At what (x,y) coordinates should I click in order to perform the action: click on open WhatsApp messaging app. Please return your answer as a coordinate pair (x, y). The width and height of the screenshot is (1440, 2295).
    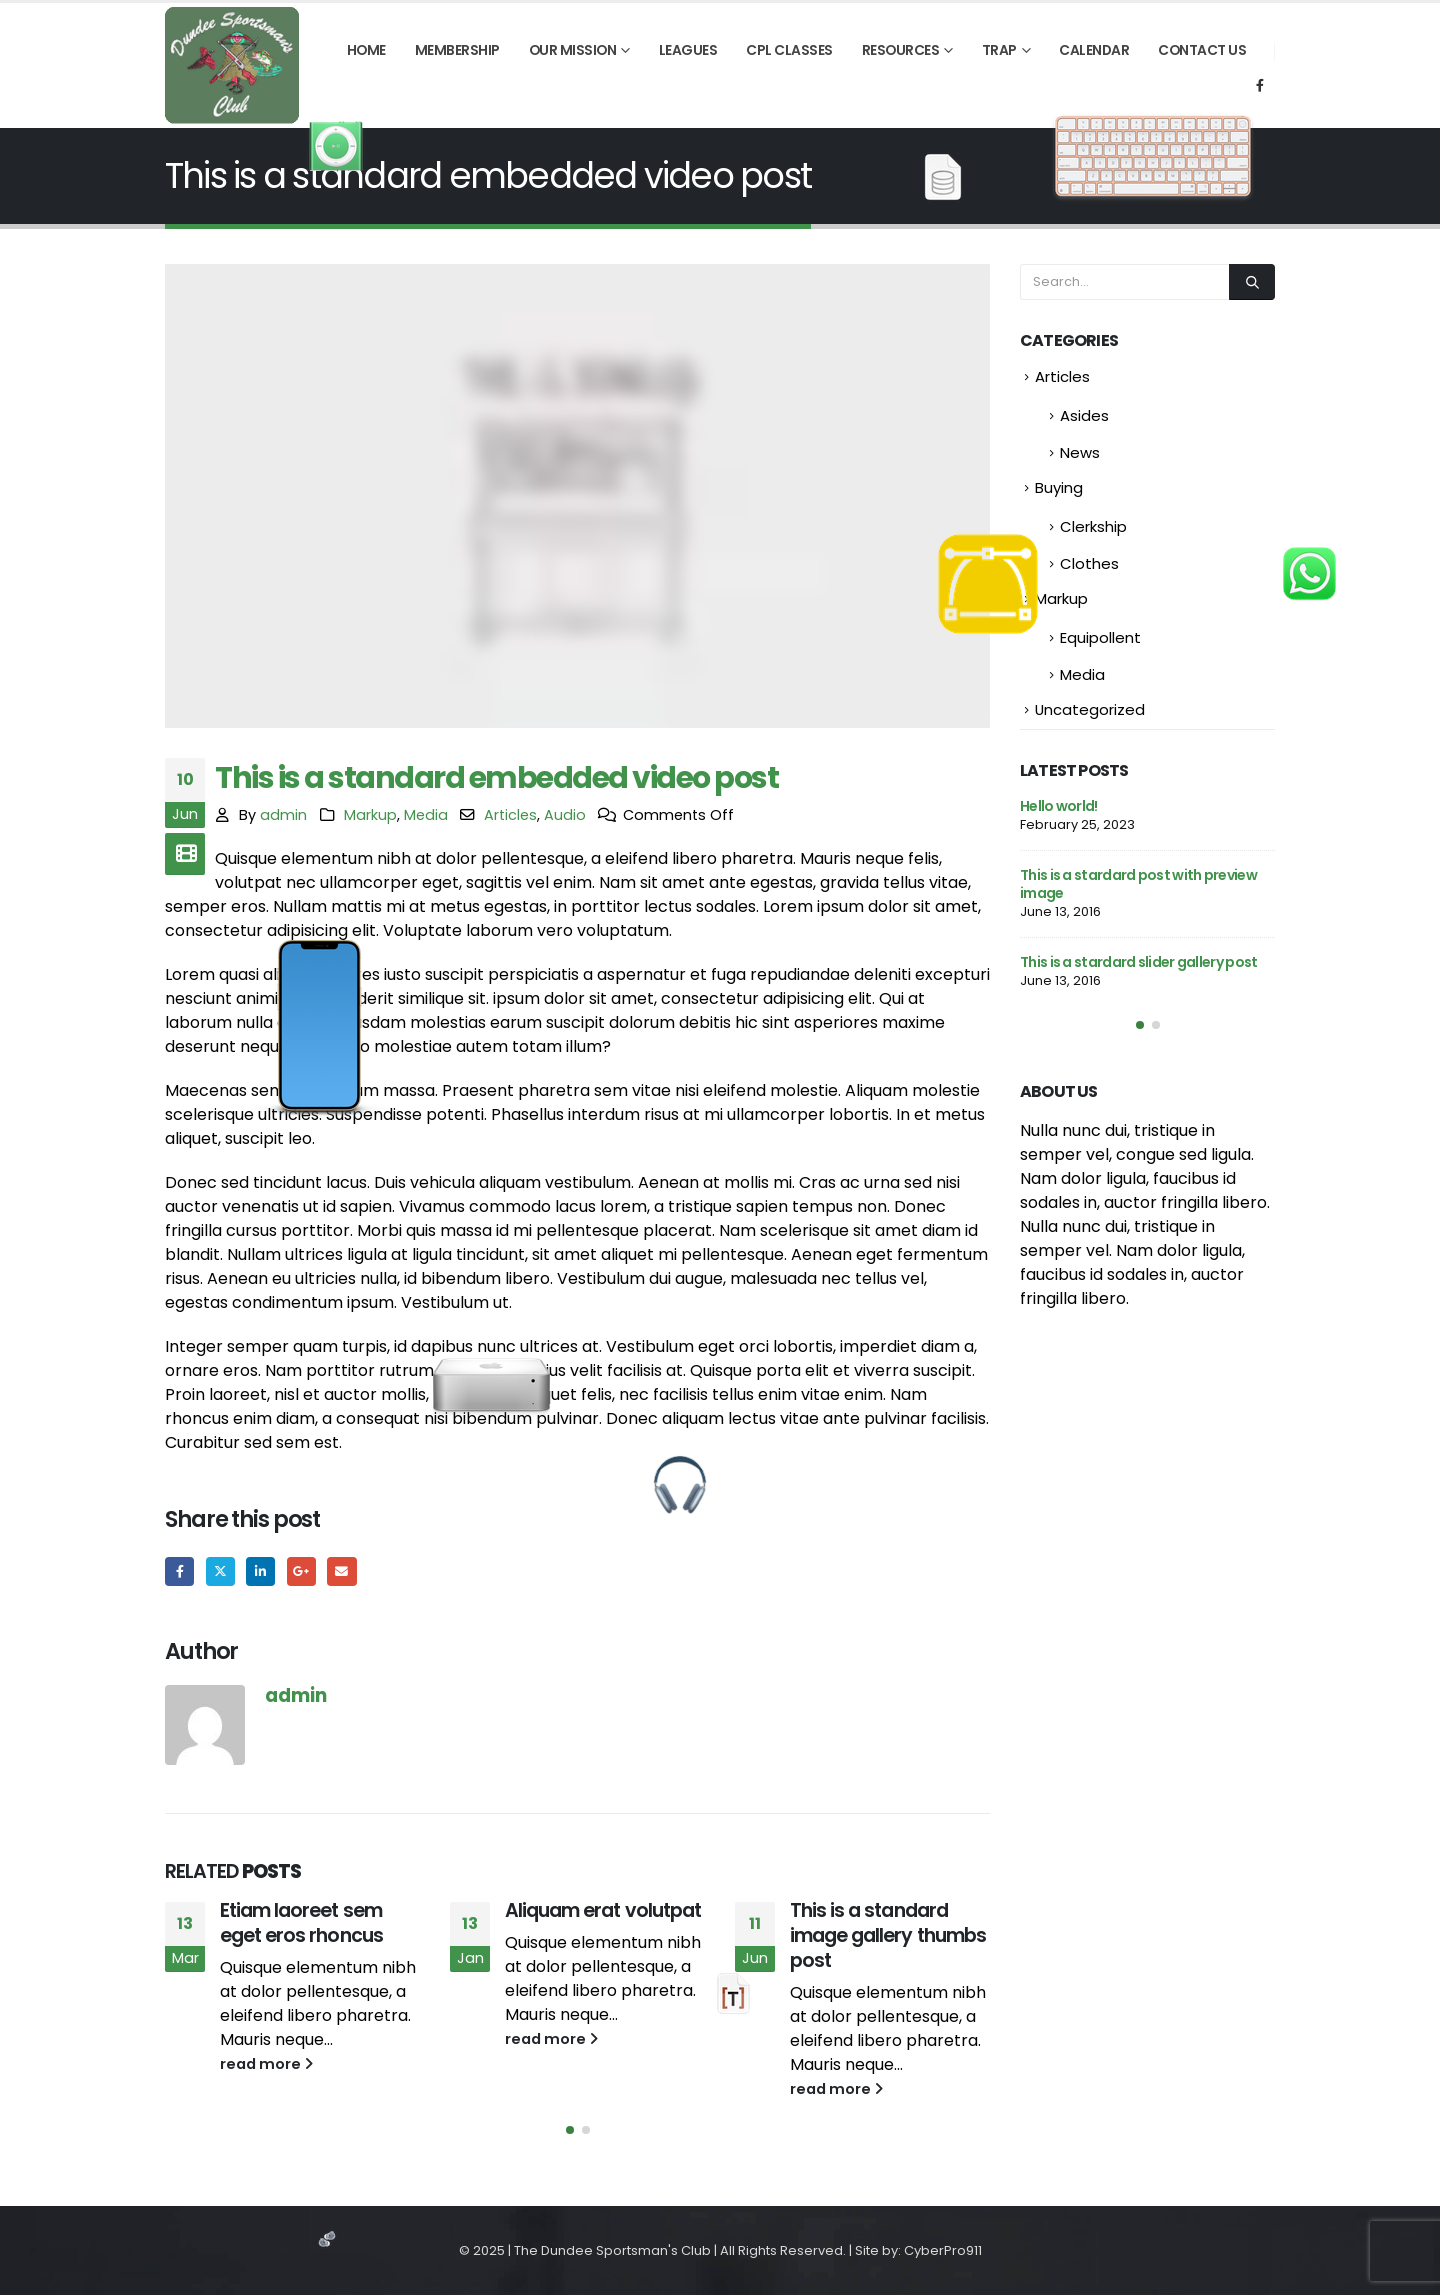
    Looking at the image, I should click on (1309, 573).